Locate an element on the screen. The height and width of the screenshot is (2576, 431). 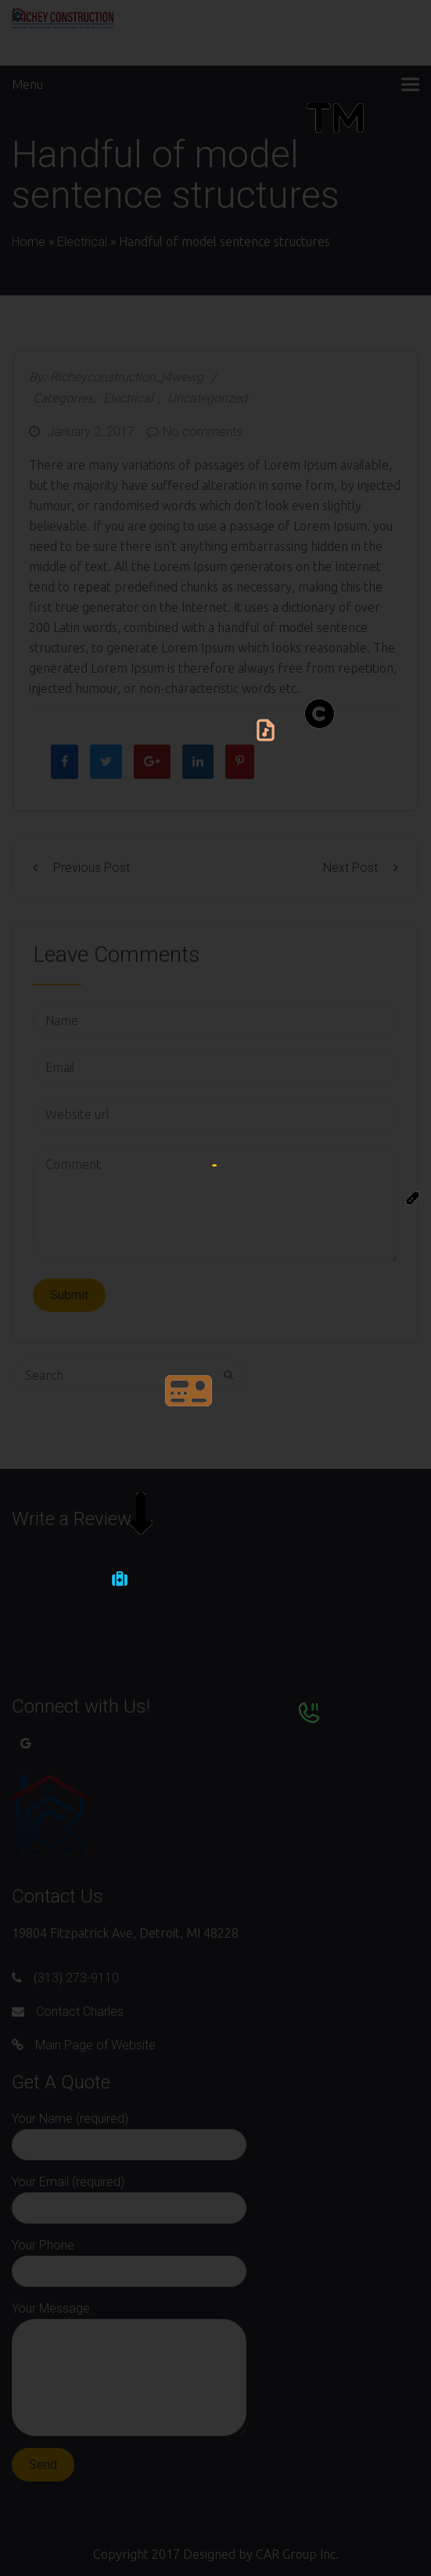
indicates microbiology or bacterial content is located at coordinates (412, 1198).